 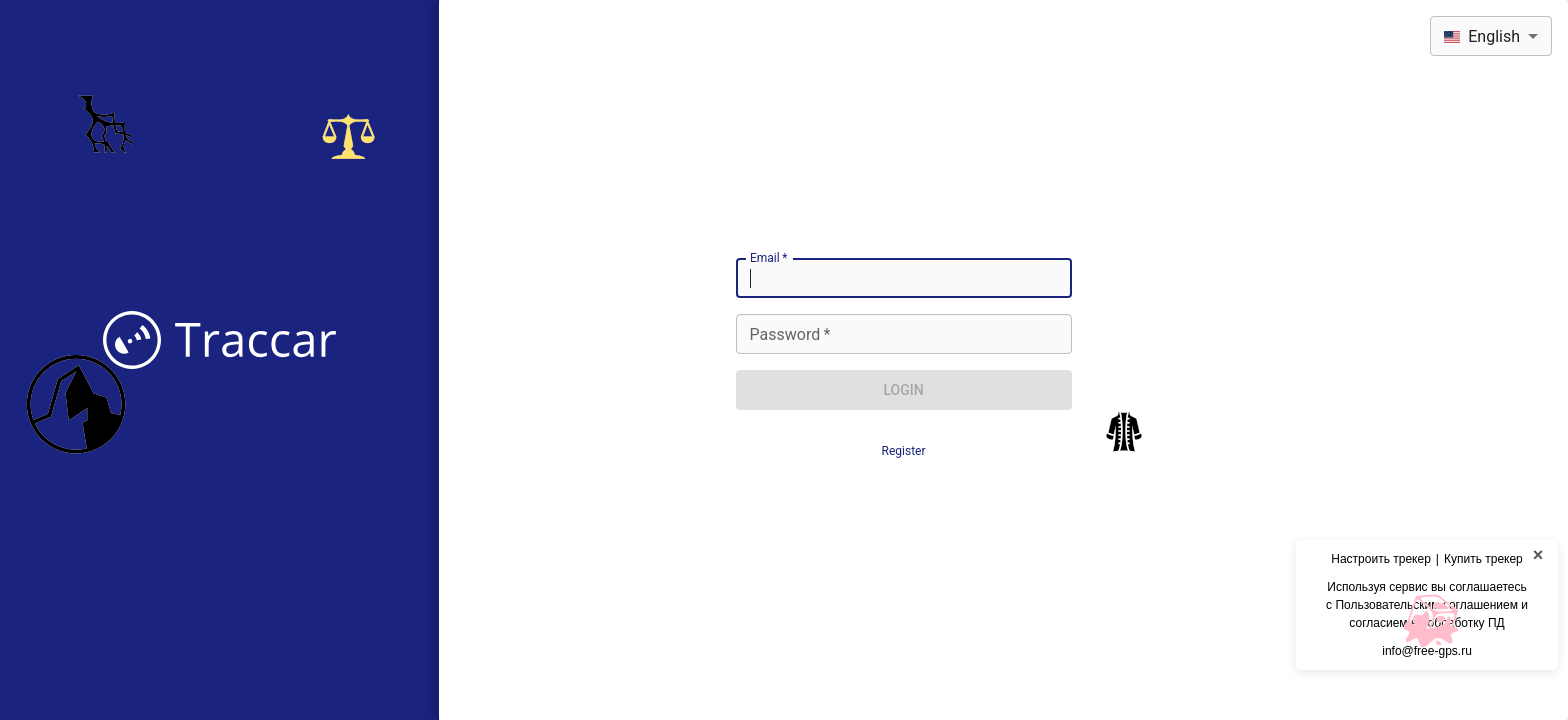 What do you see at coordinates (1431, 620) in the screenshot?
I see `indicates a cooling effect or freeze ability wearing off` at bounding box center [1431, 620].